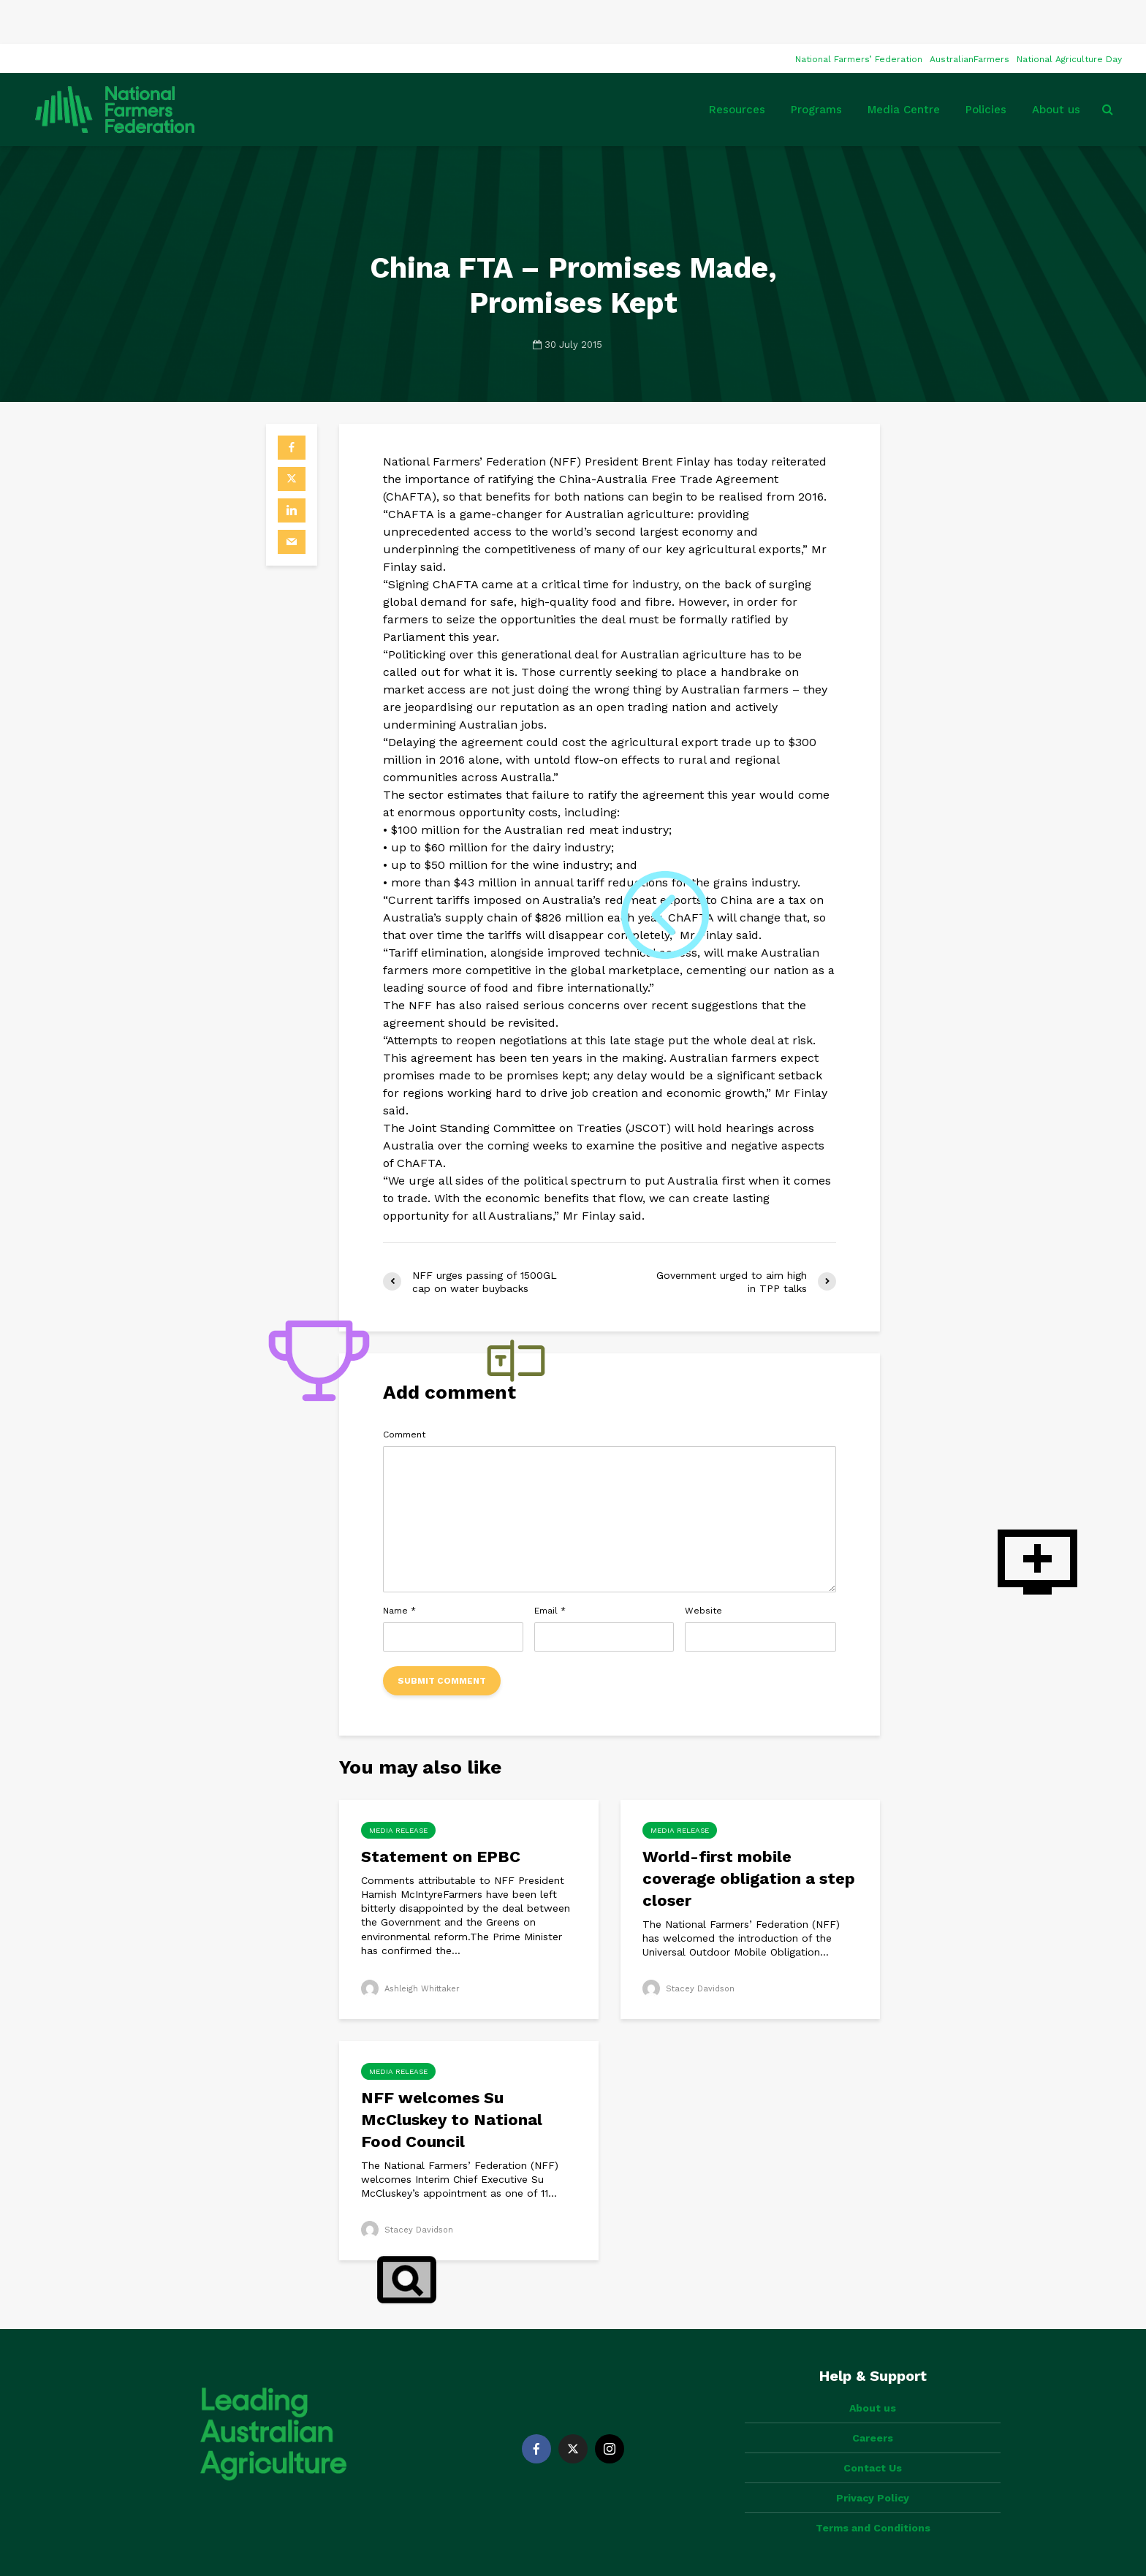 This screenshot has height=2576, width=1146. What do you see at coordinates (1037, 1562) in the screenshot?
I see `add current video to watch queue` at bounding box center [1037, 1562].